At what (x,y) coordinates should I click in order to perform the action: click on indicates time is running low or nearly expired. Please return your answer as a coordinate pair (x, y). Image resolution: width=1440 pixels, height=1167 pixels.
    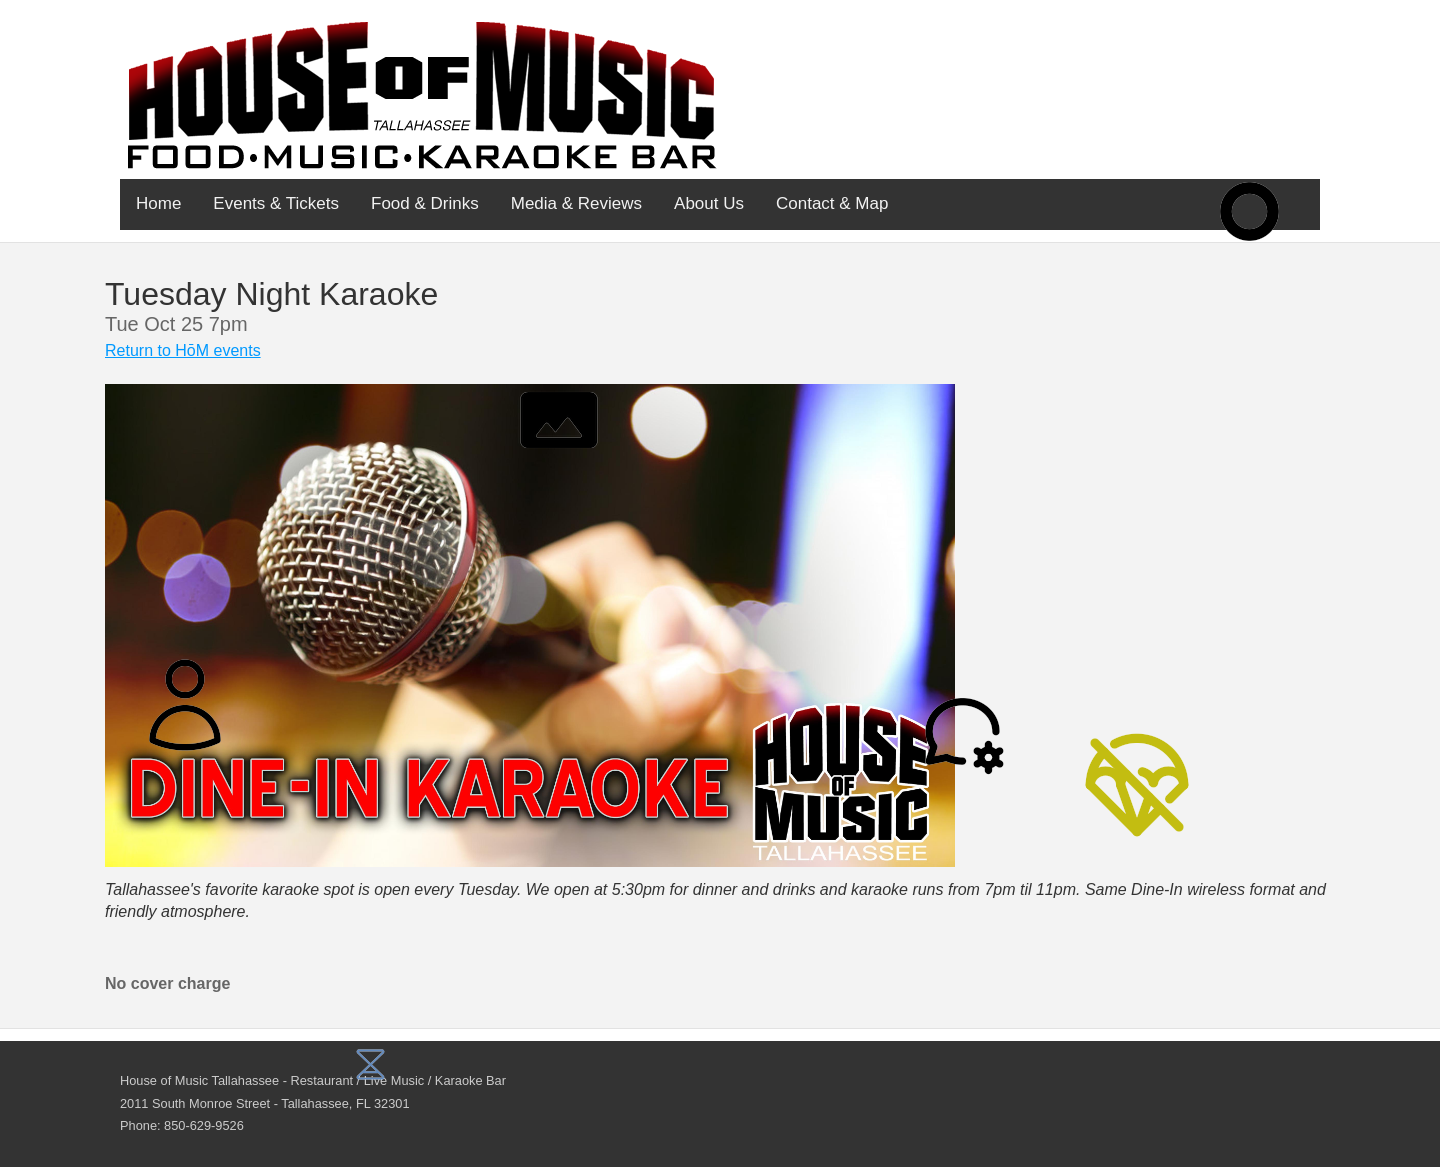
    Looking at the image, I should click on (370, 1064).